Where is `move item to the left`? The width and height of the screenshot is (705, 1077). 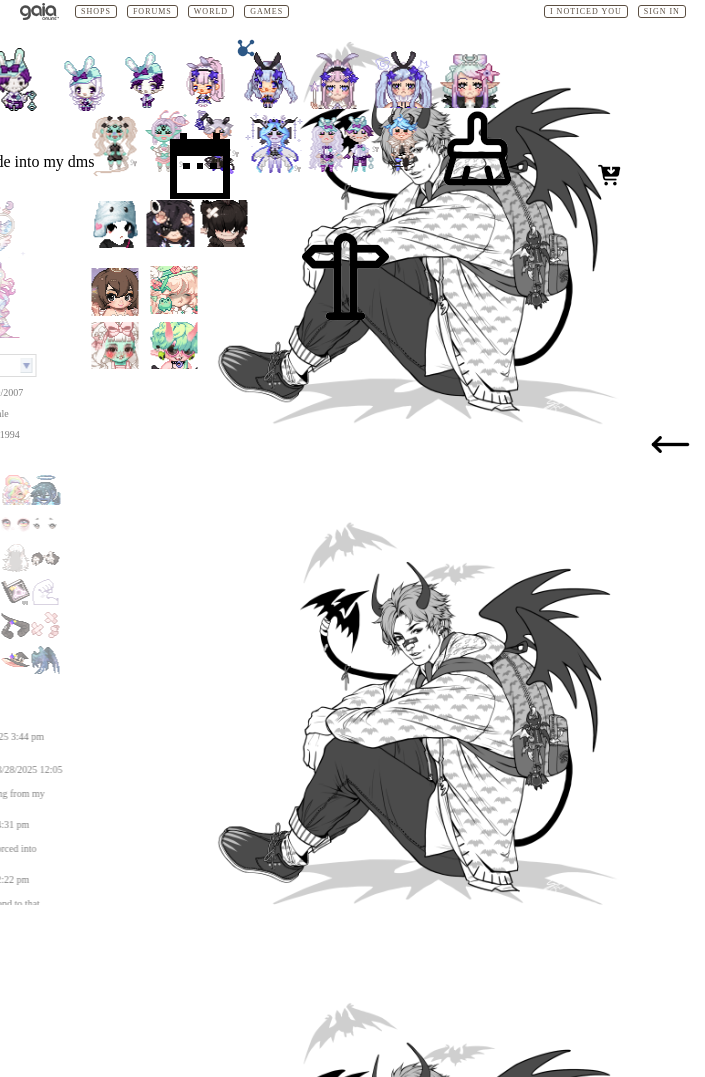 move item to the left is located at coordinates (670, 444).